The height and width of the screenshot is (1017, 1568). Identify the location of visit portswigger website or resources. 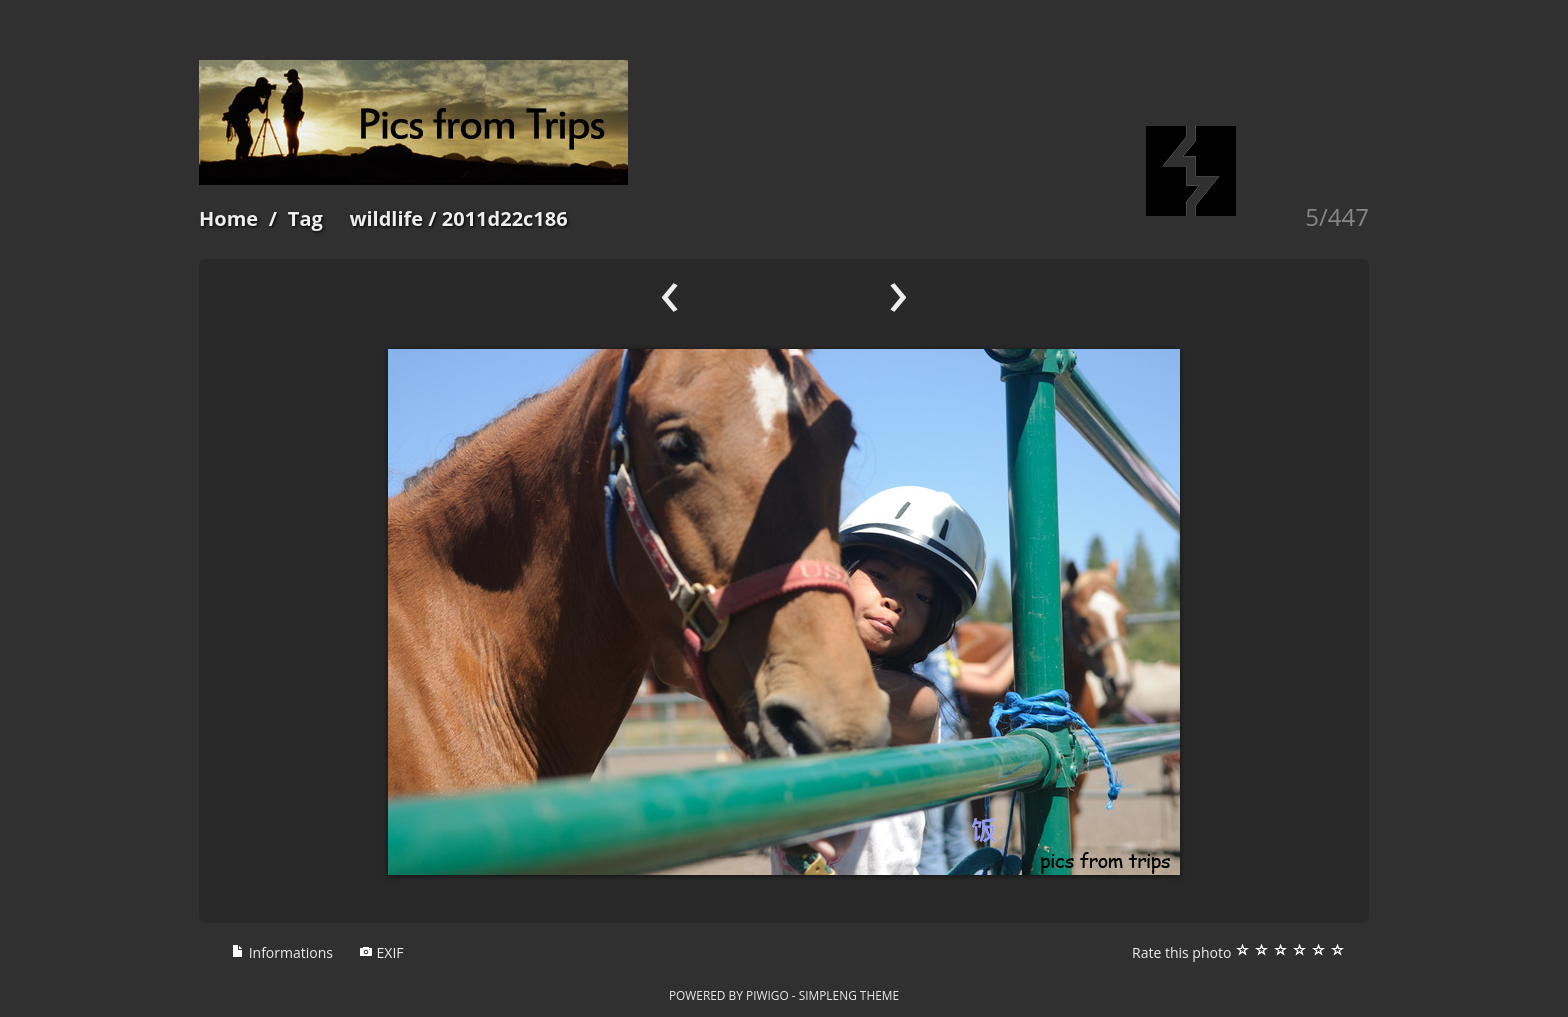
(1191, 171).